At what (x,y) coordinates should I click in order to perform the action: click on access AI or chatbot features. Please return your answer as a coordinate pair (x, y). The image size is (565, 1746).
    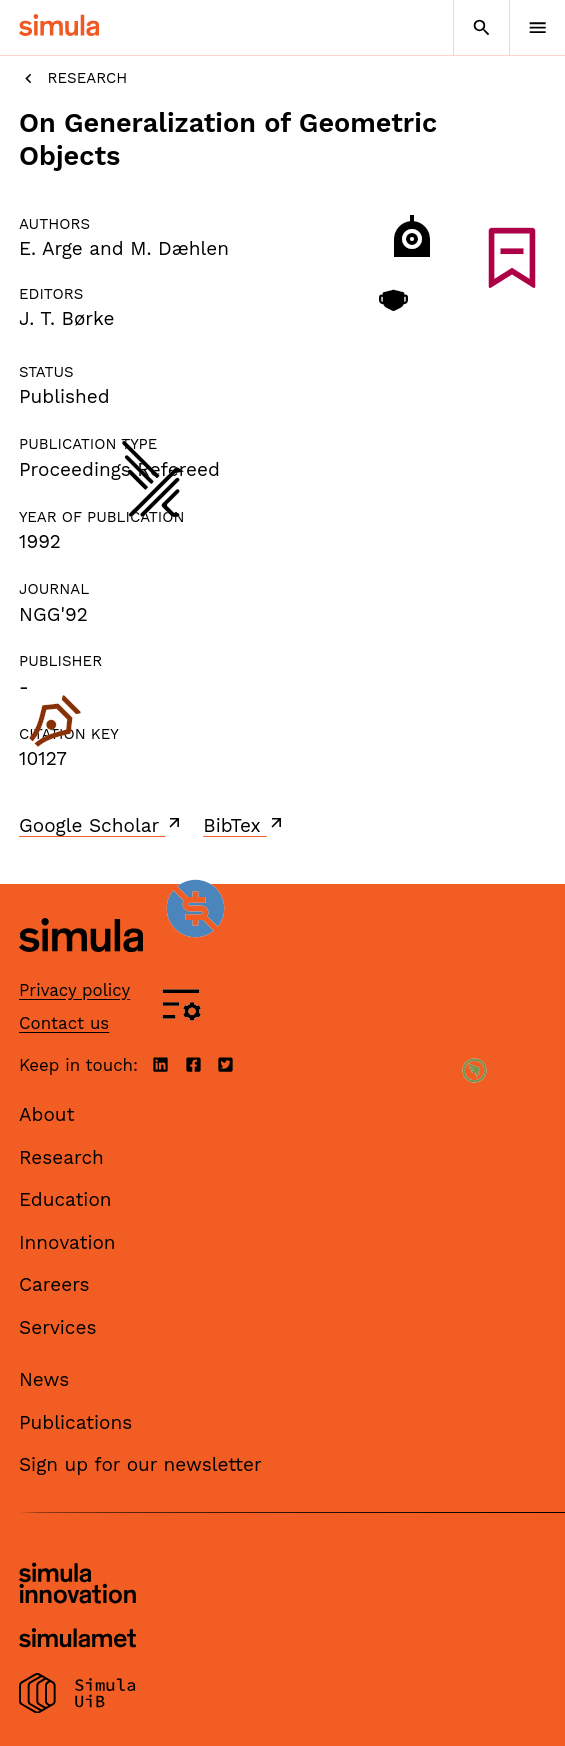
    Looking at the image, I should click on (412, 237).